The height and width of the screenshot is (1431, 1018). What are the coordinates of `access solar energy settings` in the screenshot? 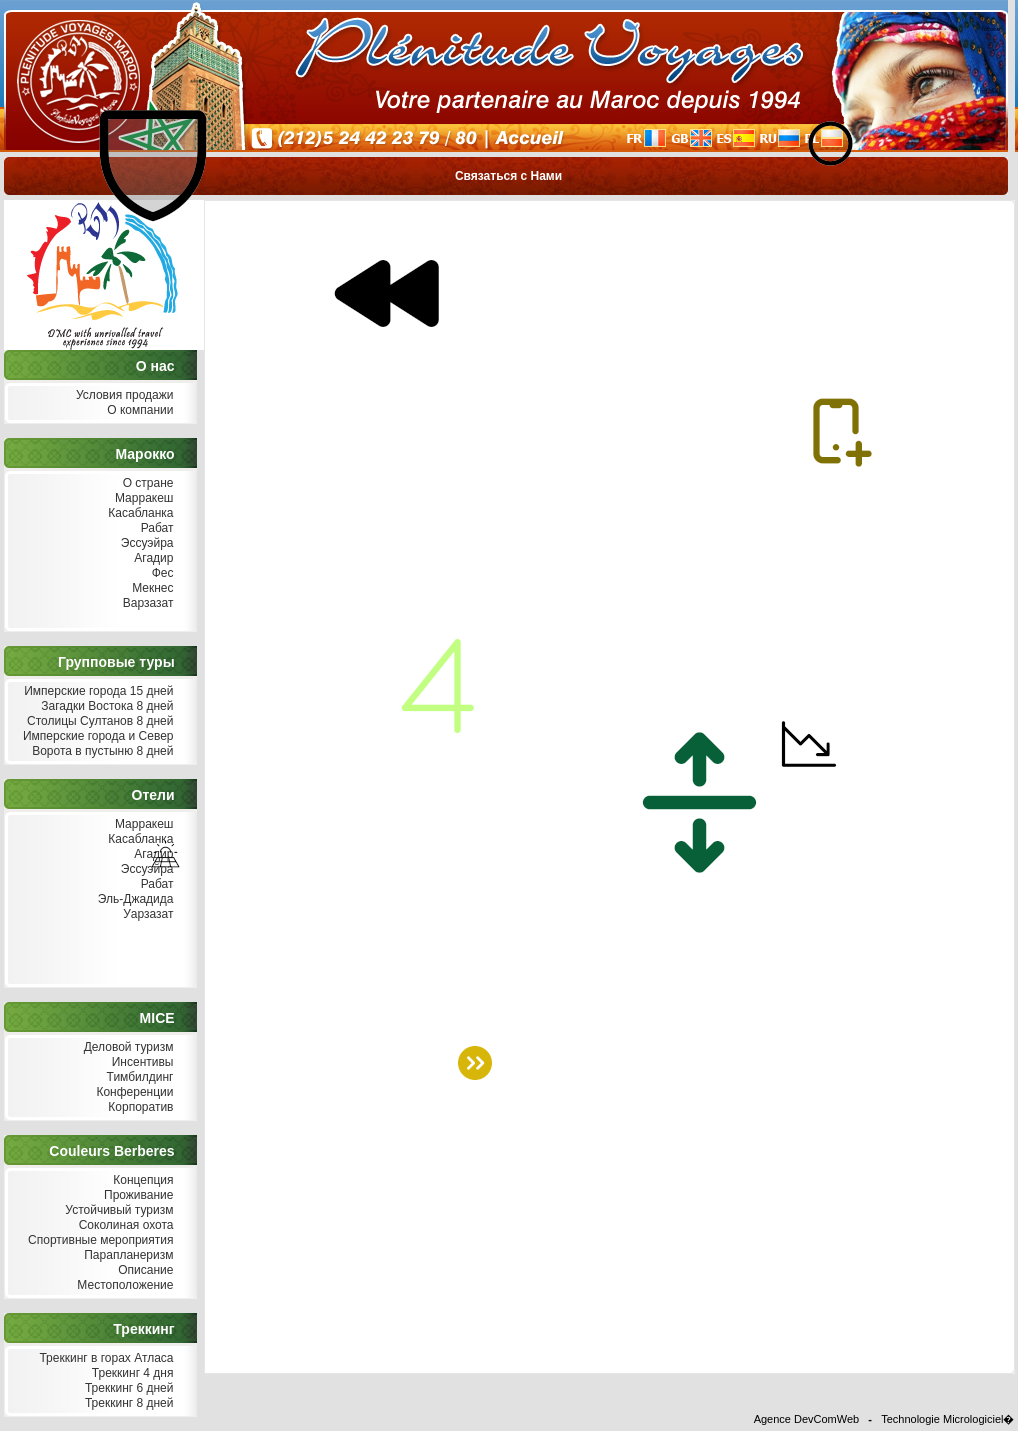 It's located at (165, 855).